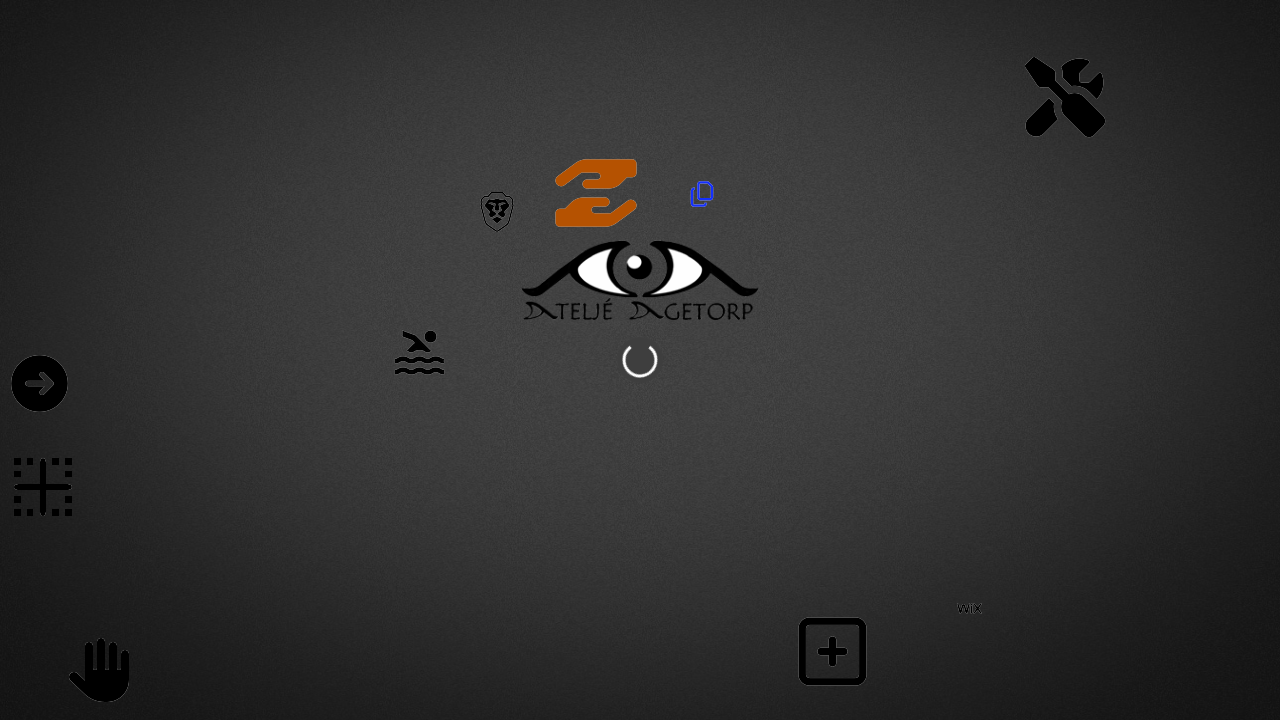  Describe the element at coordinates (101, 670) in the screenshot. I see `stop or halt an action` at that location.